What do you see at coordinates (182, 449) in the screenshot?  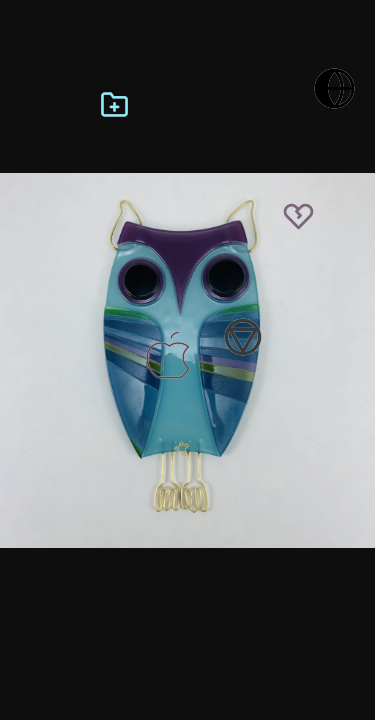 I see `access polygon or shape drawing tool` at bounding box center [182, 449].